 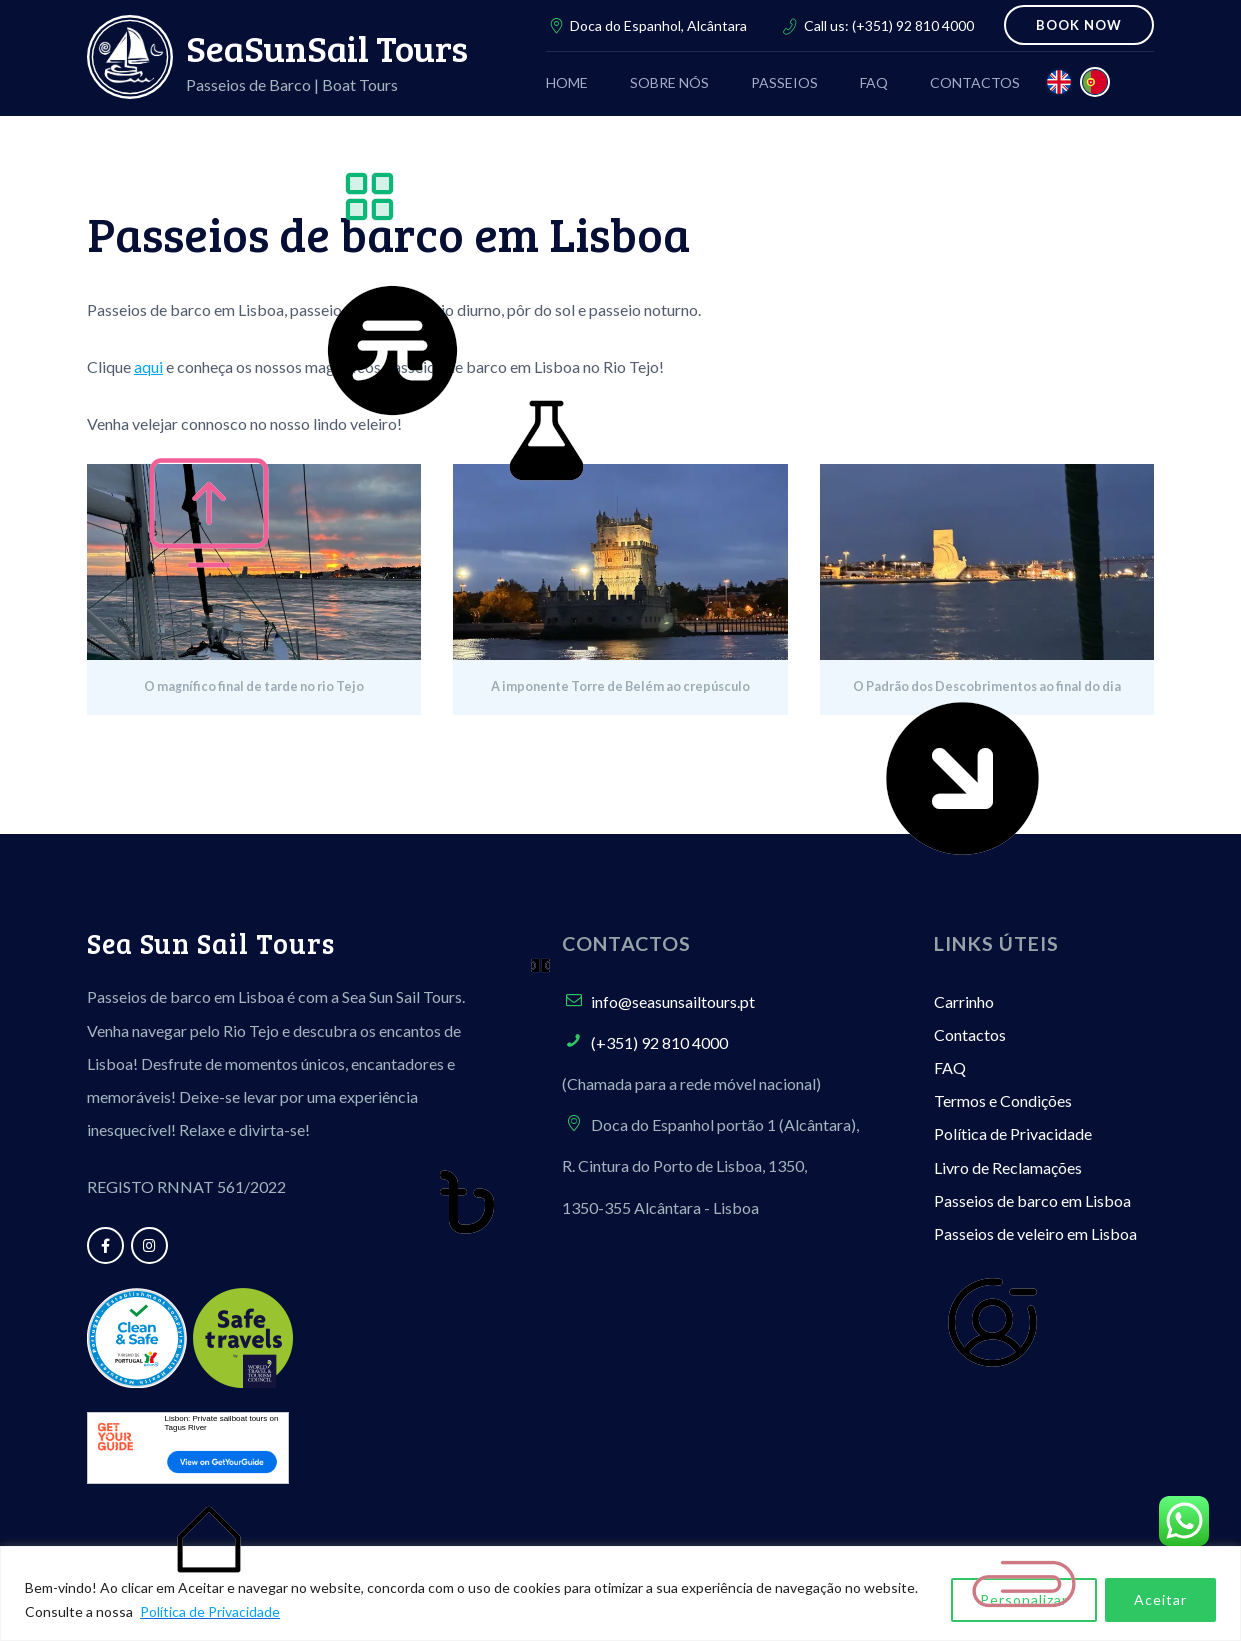 What do you see at coordinates (392, 355) in the screenshot?
I see `chinese yuan currency indicator` at bounding box center [392, 355].